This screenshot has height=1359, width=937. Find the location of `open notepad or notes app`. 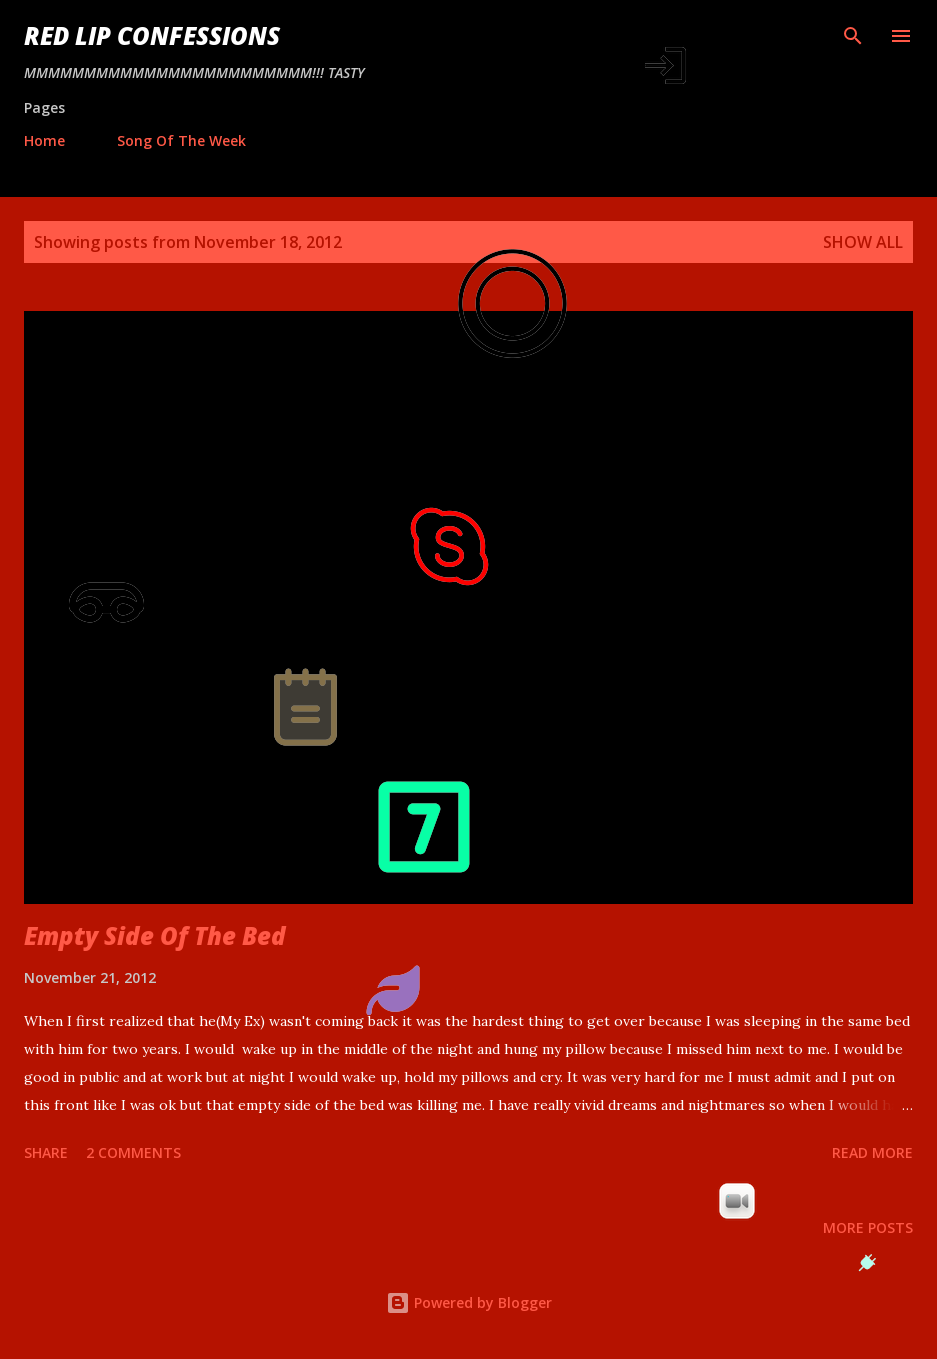

open notepad or notes app is located at coordinates (305, 708).